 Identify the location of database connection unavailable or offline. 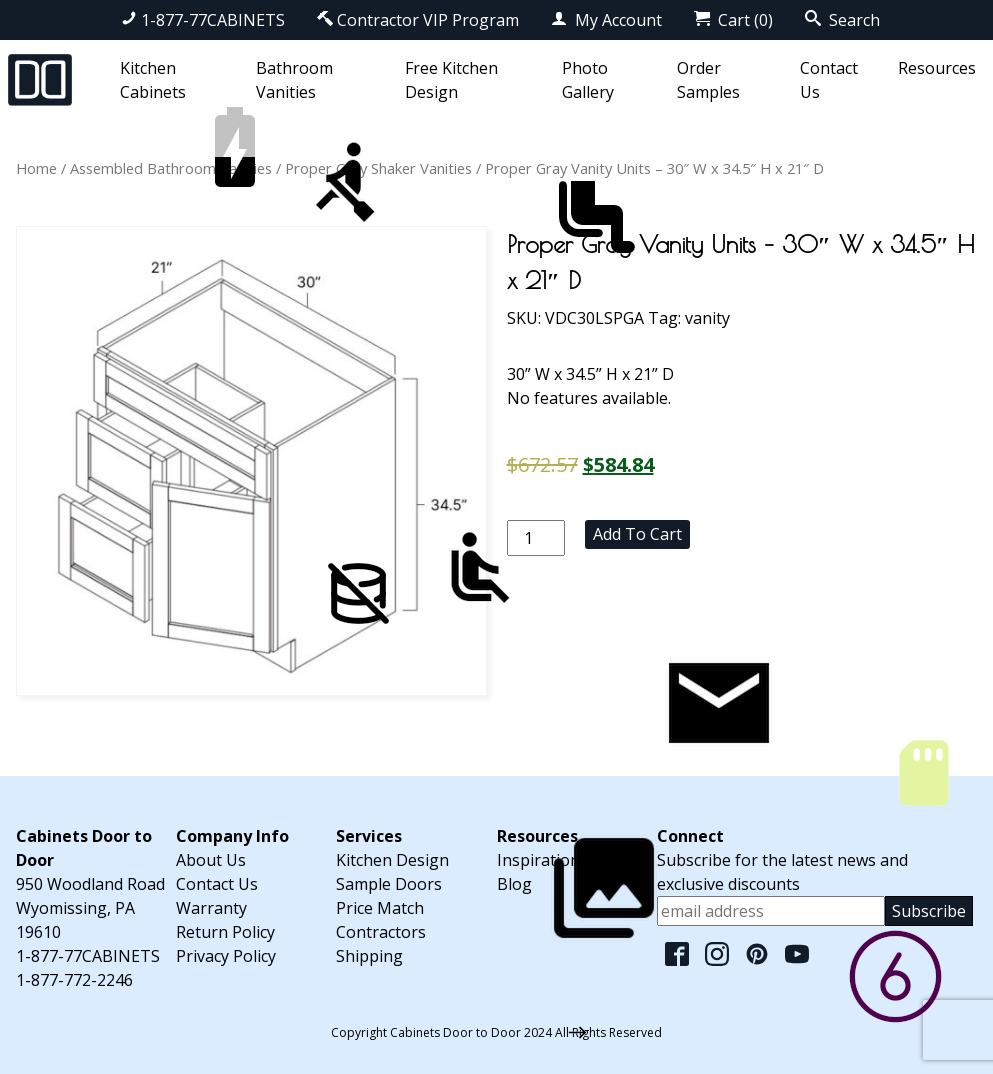
(358, 593).